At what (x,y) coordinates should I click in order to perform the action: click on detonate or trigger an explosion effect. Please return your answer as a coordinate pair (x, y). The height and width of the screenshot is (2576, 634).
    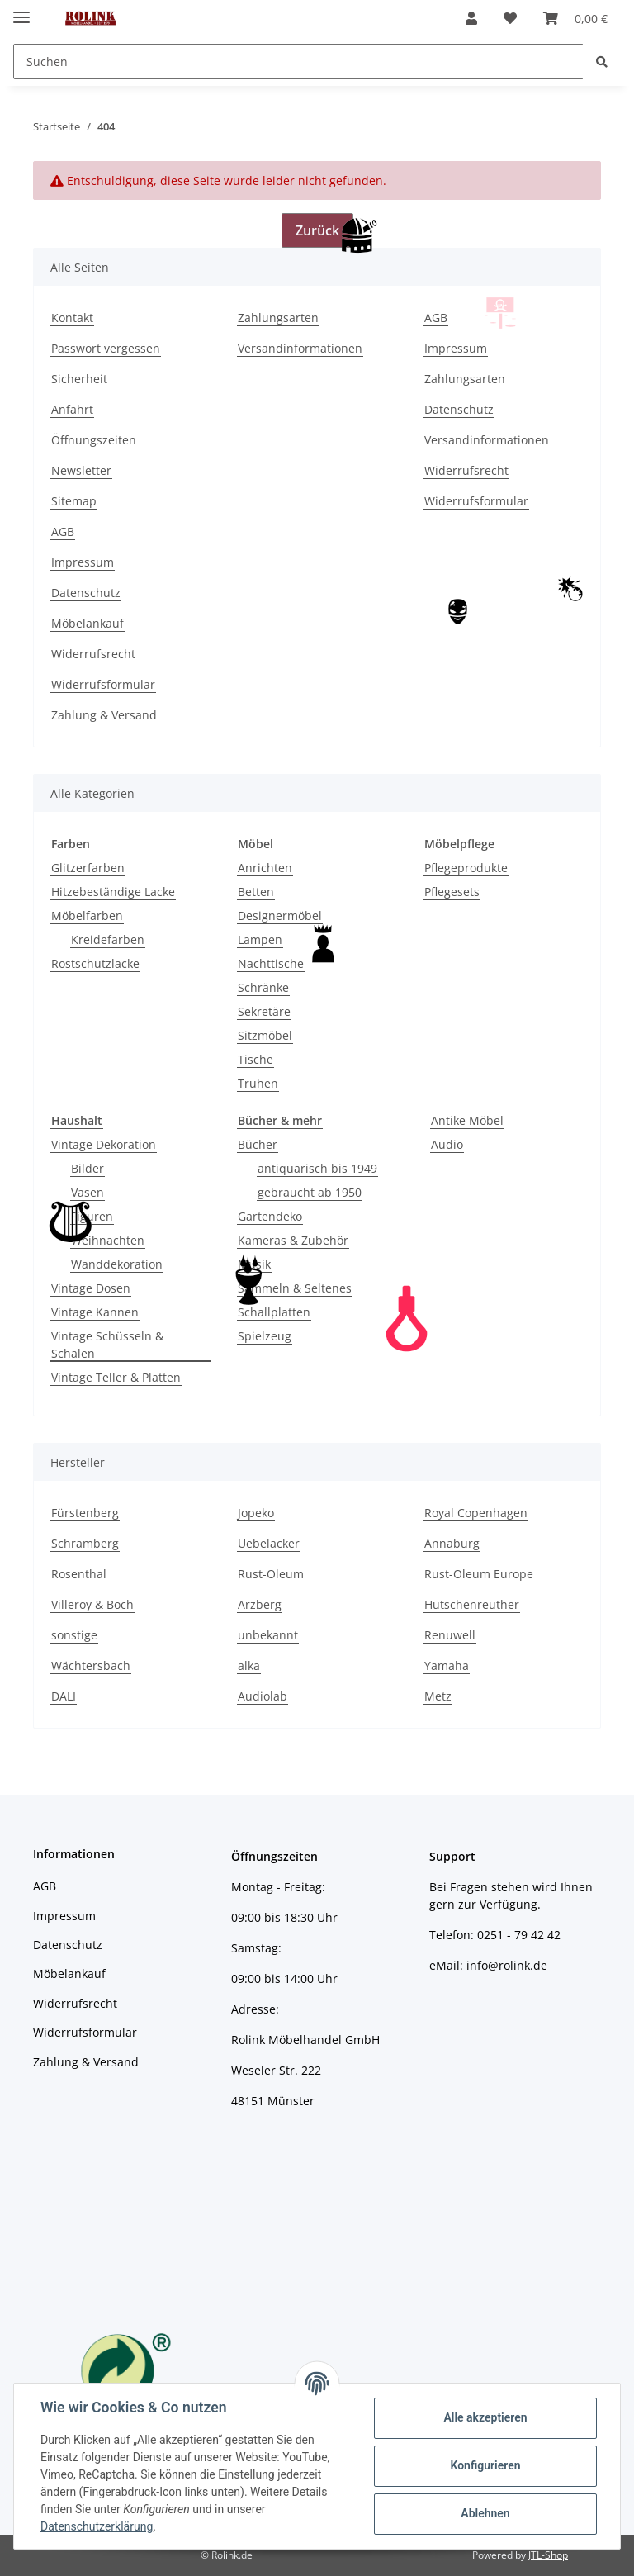
    Looking at the image, I should click on (570, 589).